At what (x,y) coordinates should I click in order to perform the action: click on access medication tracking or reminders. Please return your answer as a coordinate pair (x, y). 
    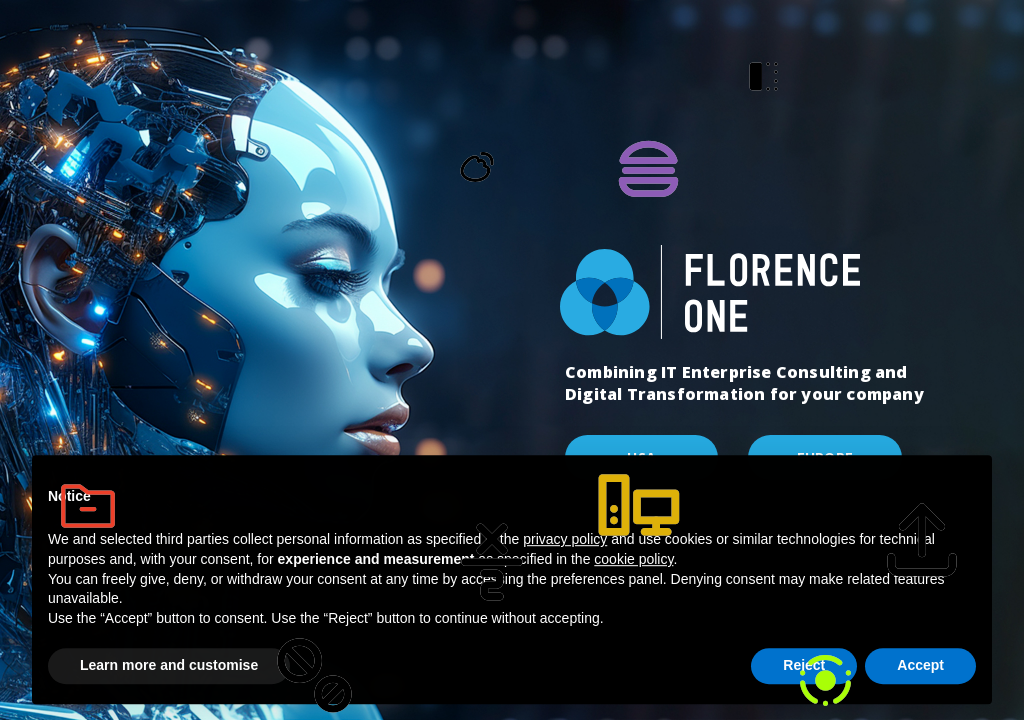
    Looking at the image, I should click on (314, 675).